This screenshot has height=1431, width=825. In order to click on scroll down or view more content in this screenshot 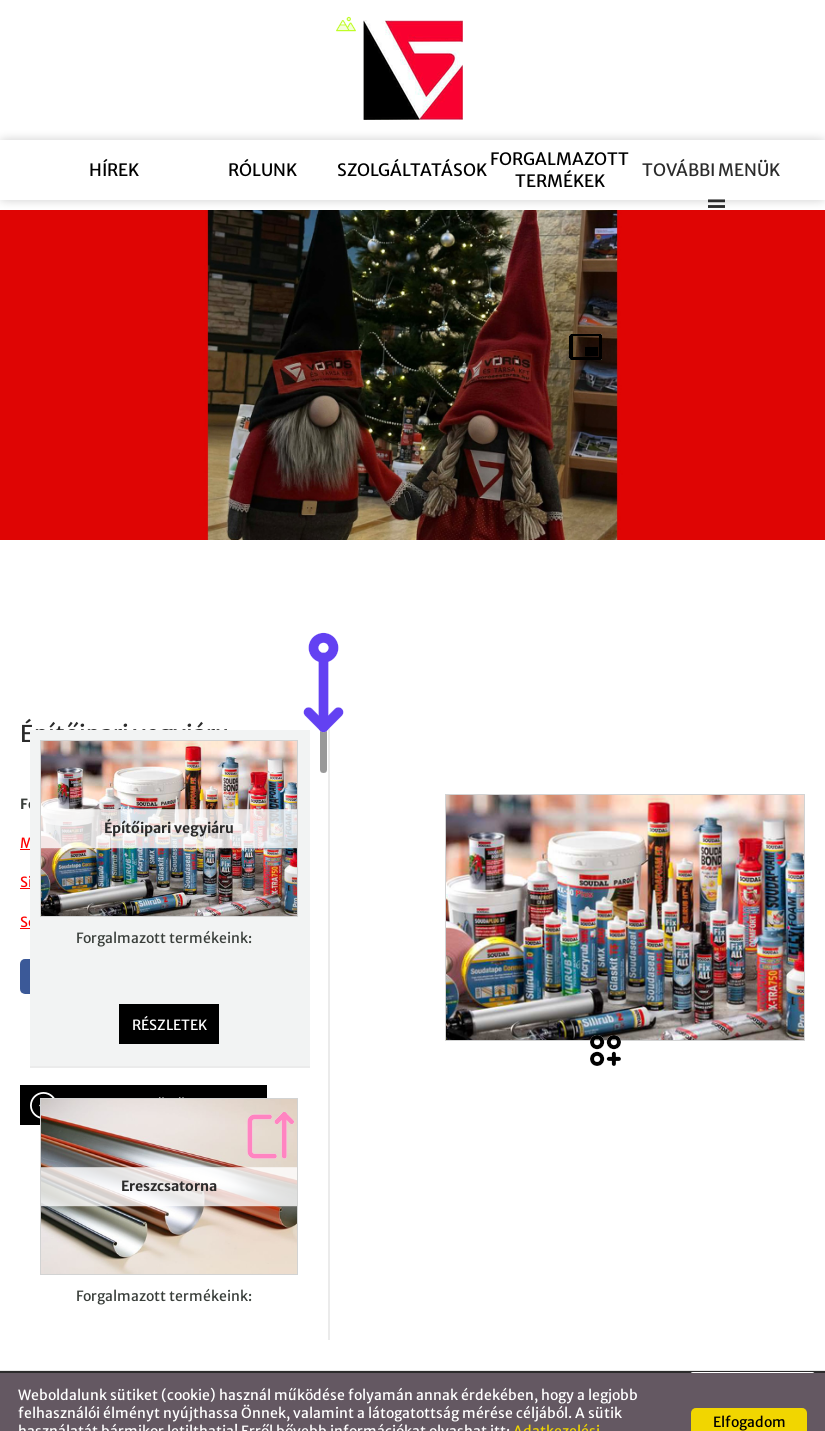, I will do `click(323, 682)`.